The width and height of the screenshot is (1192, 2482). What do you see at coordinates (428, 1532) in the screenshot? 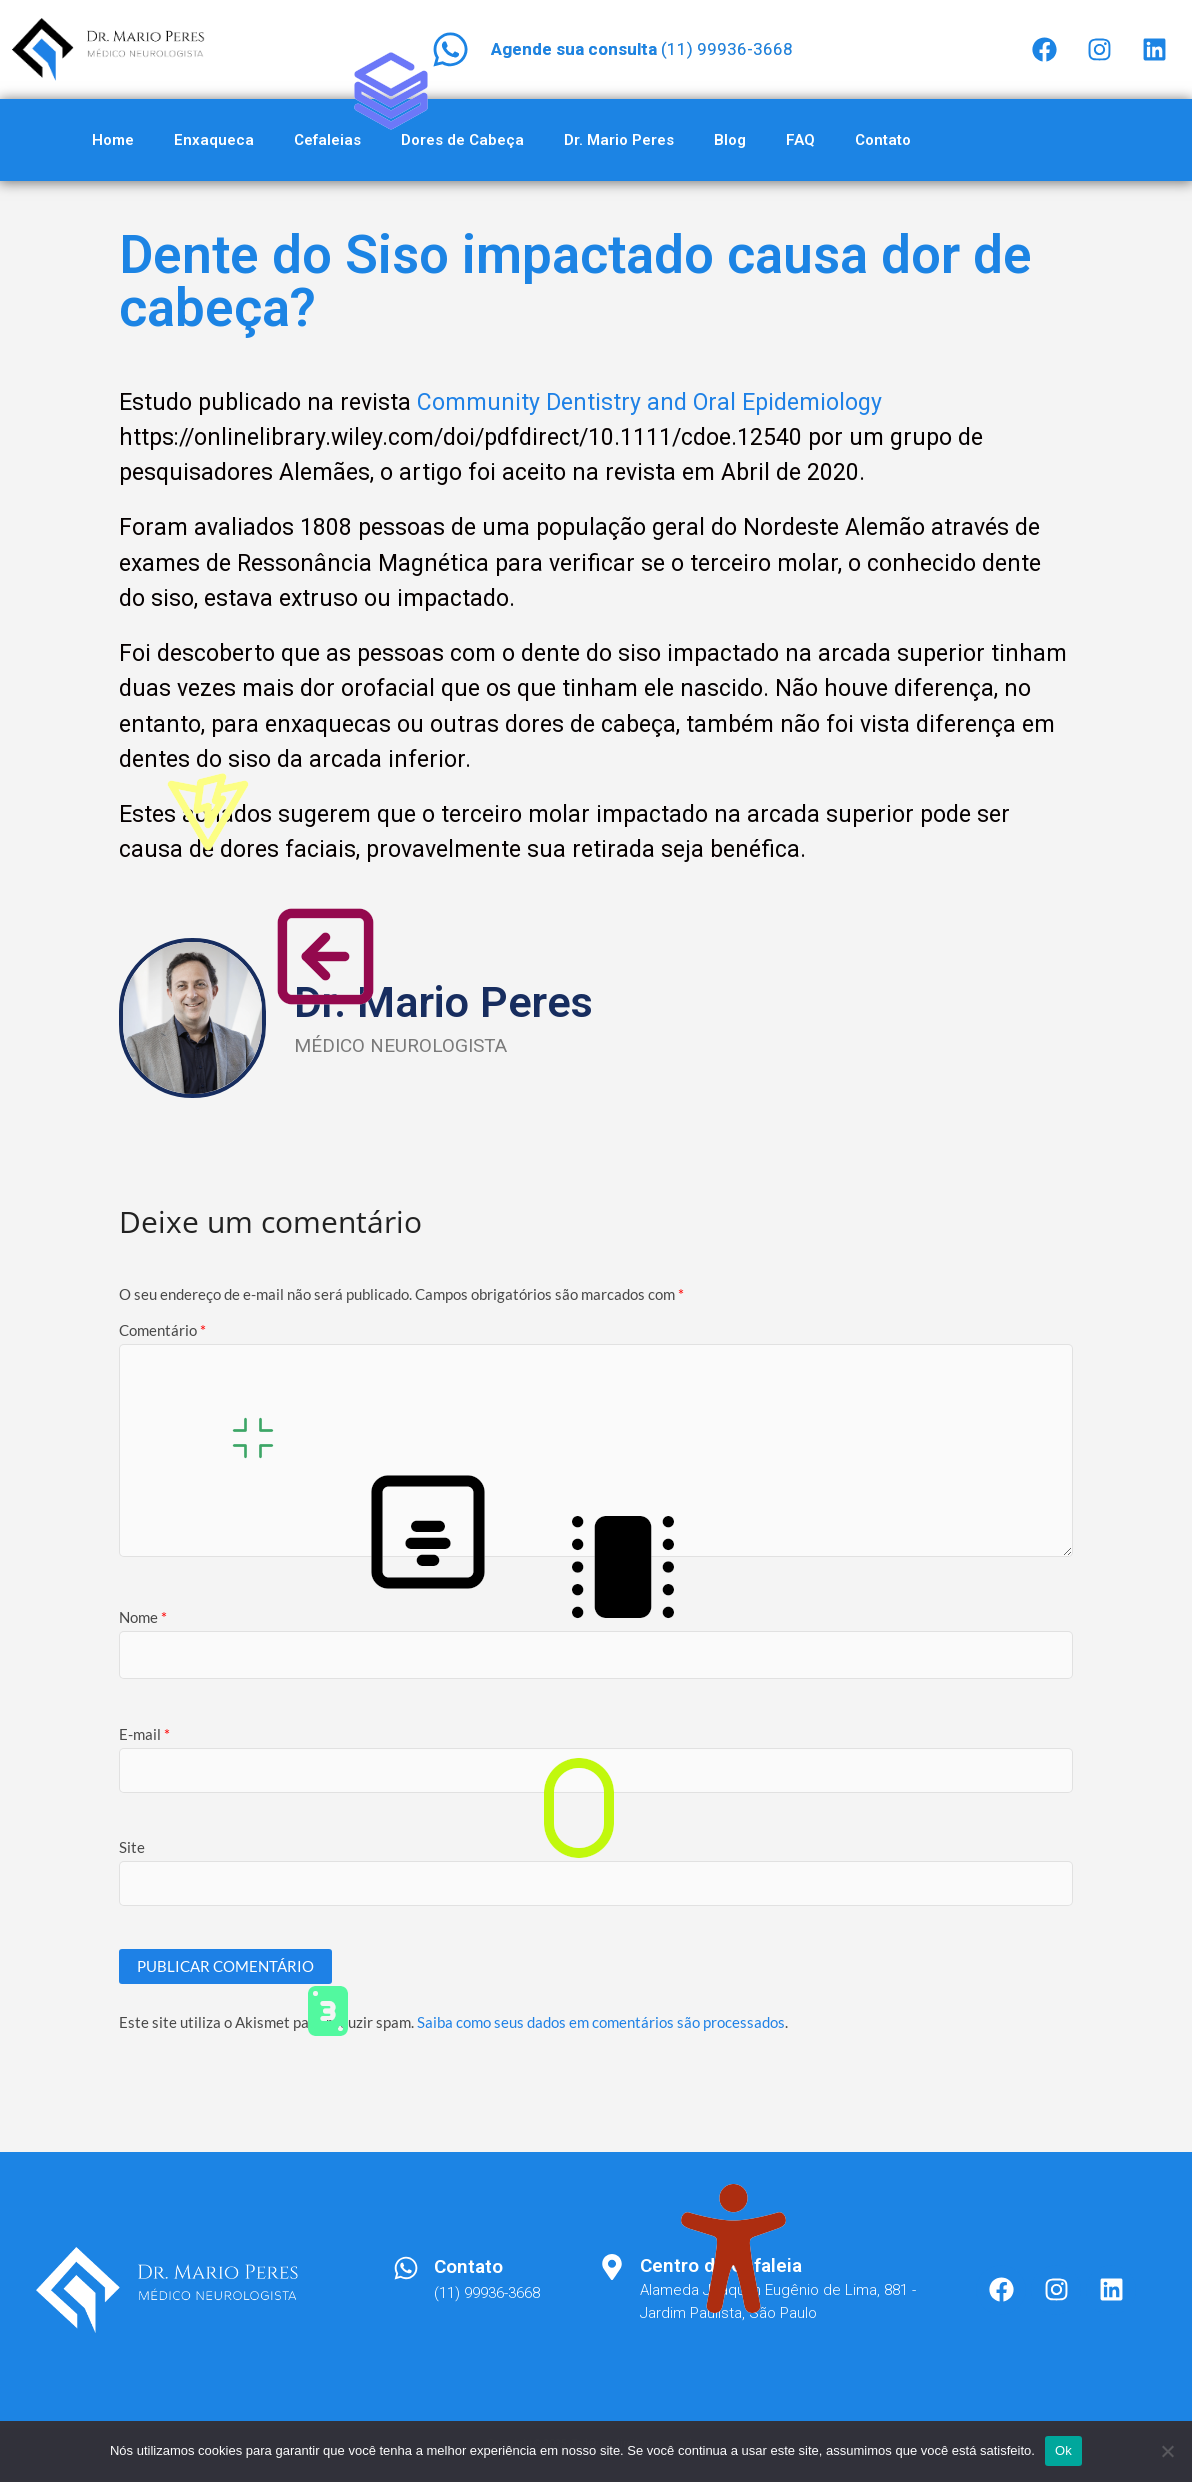
I see `align content to bottom center of container` at bounding box center [428, 1532].